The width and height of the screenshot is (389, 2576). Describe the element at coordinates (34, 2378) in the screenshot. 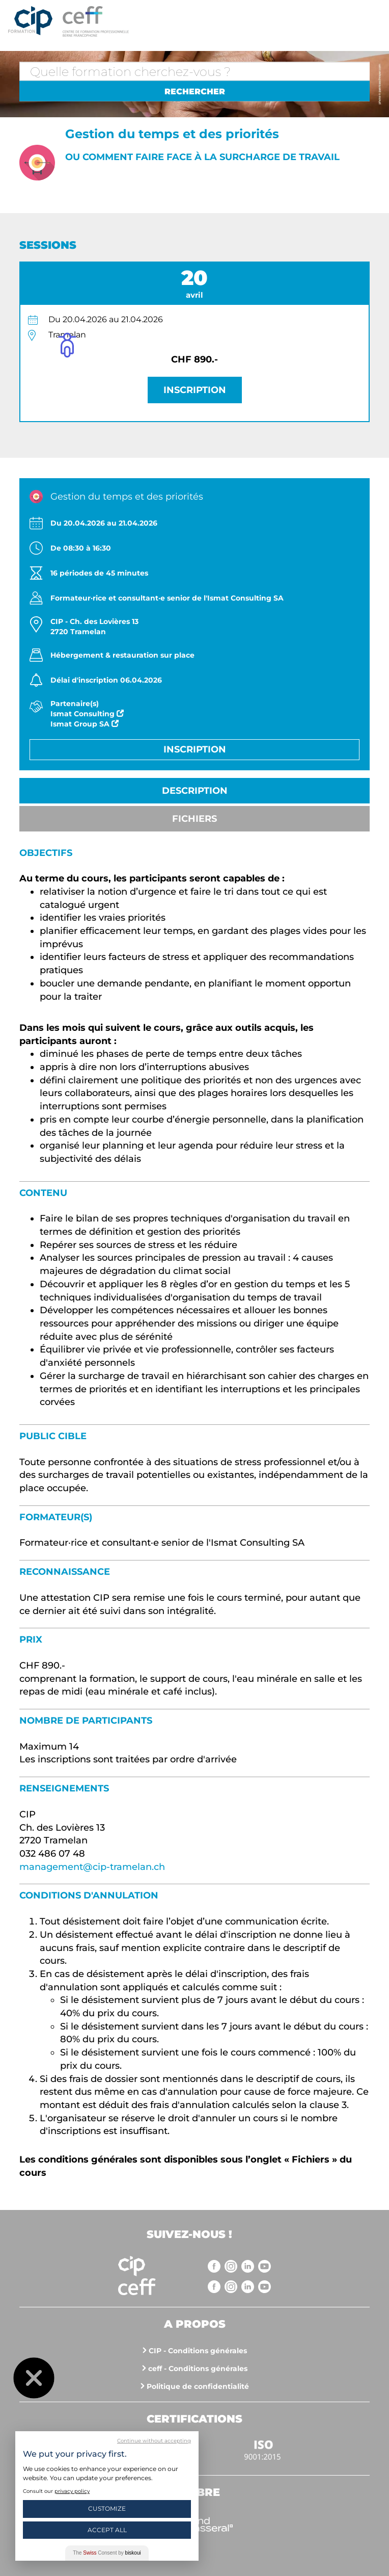

I see `close or dismiss a dialog` at that location.